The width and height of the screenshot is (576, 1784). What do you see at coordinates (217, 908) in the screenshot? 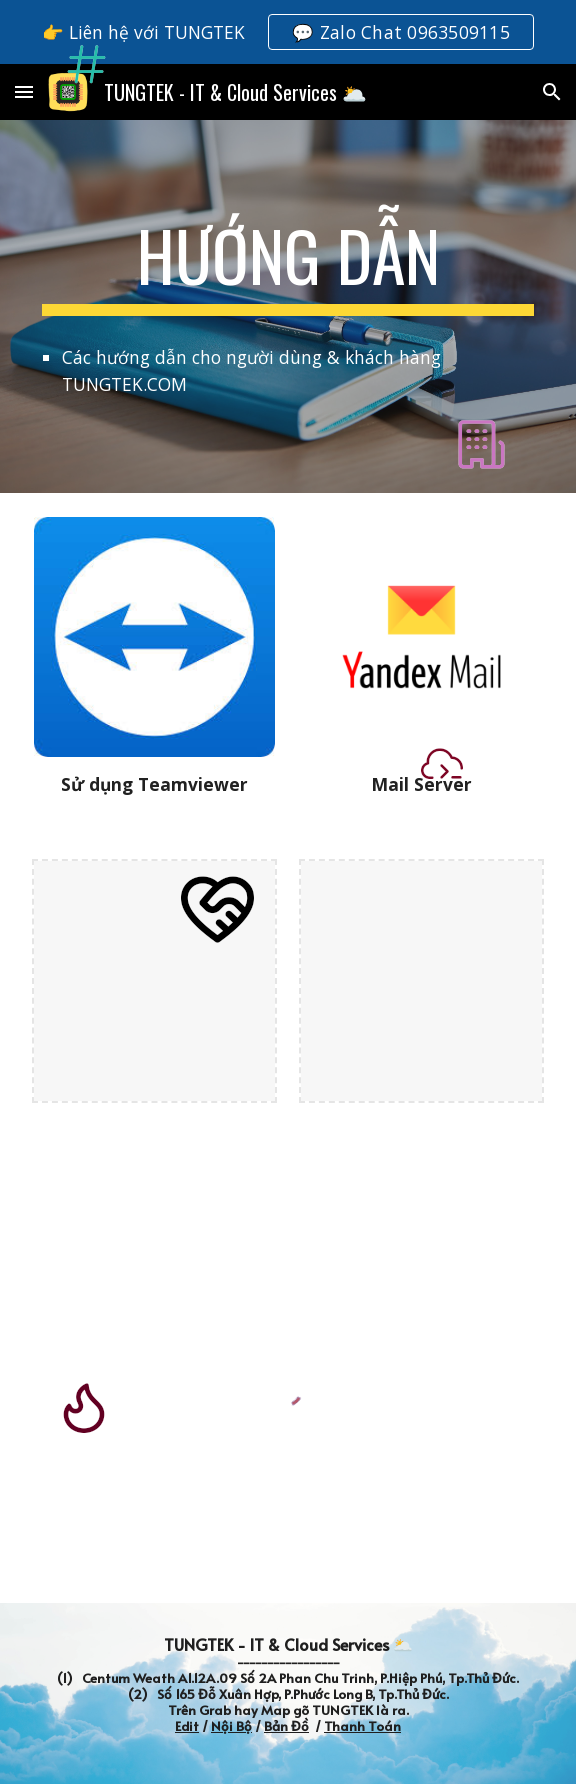
I see `view community code of conduct` at bounding box center [217, 908].